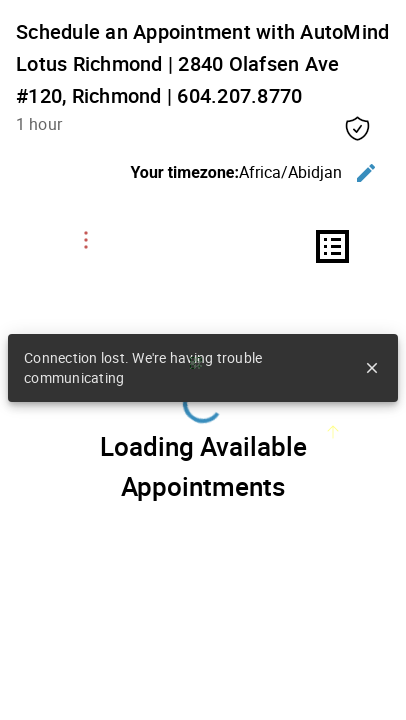 This screenshot has width=406, height=720. What do you see at coordinates (357, 128) in the screenshot?
I see `indicates verified security or protection status` at bounding box center [357, 128].